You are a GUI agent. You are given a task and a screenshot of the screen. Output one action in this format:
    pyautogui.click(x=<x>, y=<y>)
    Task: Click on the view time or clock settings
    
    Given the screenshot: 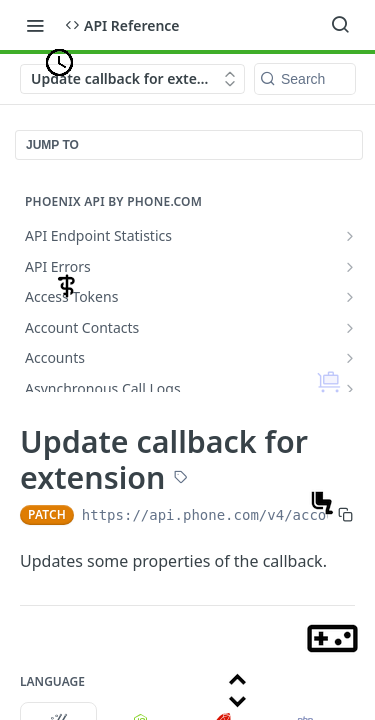 What is the action you would take?
    pyautogui.click(x=59, y=62)
    